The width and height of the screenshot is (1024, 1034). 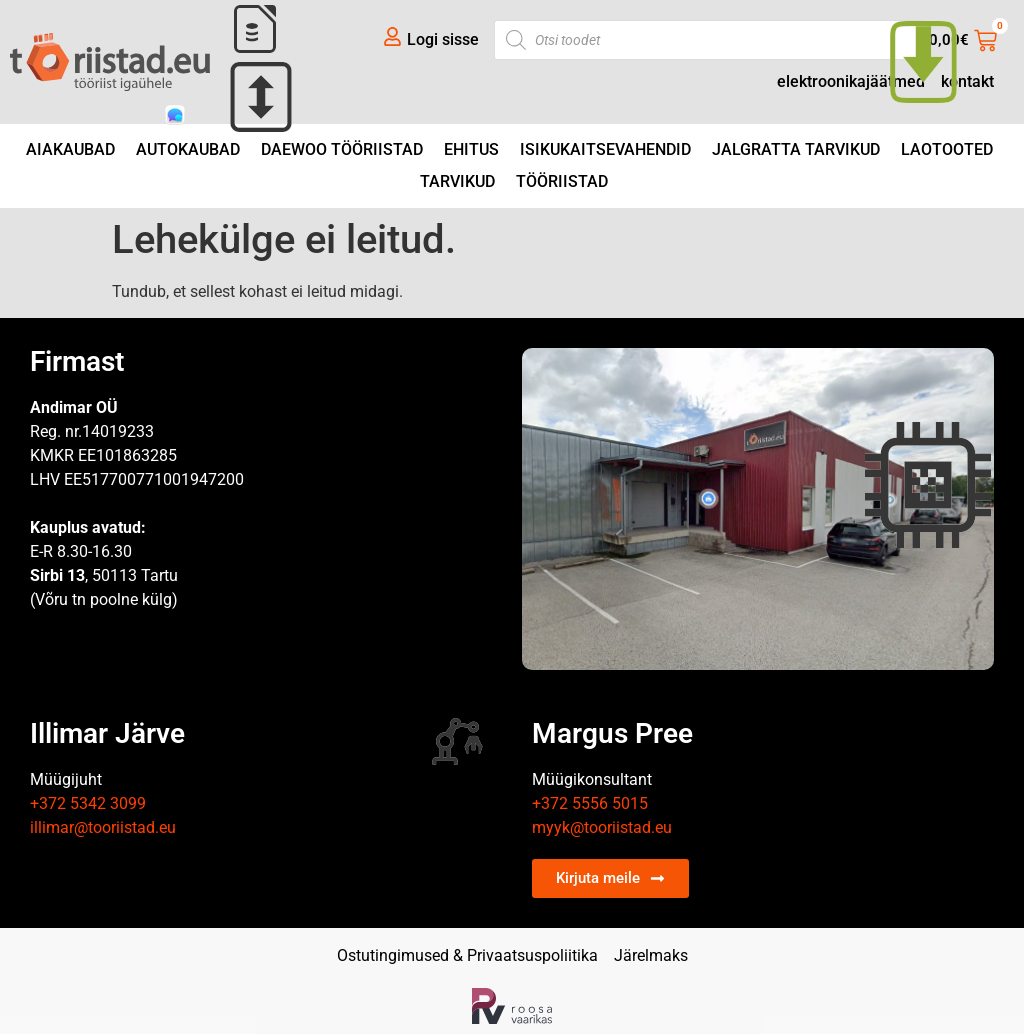 I want to click on access electronics or hardware settings, so click(x=928, y=485).